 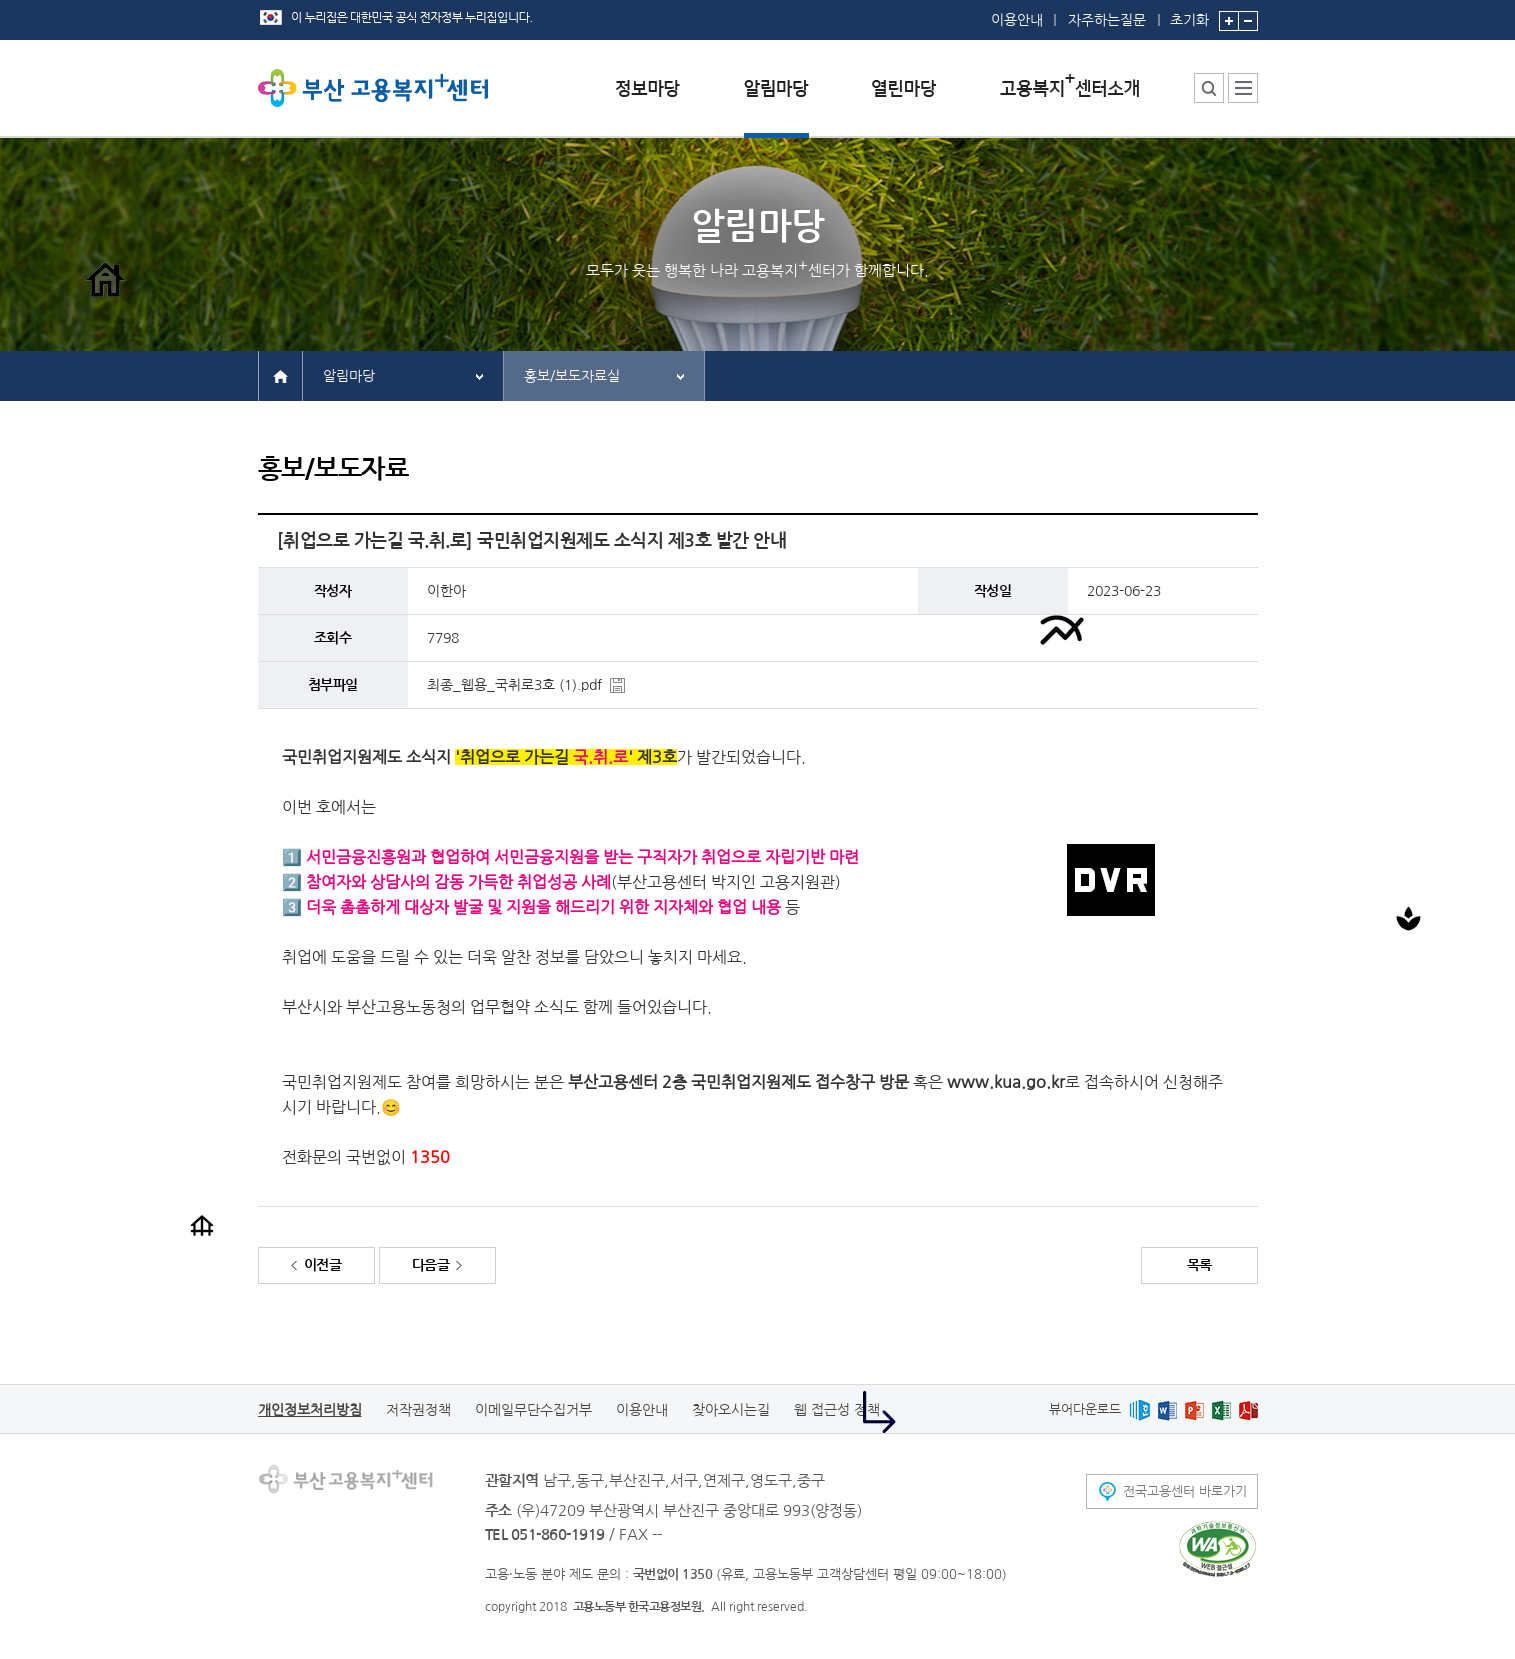 What do you see at coordinates (1062, 631) in the screenshot?
I see `view multi-line chart or graph data` at bounding box center [1062, 631].